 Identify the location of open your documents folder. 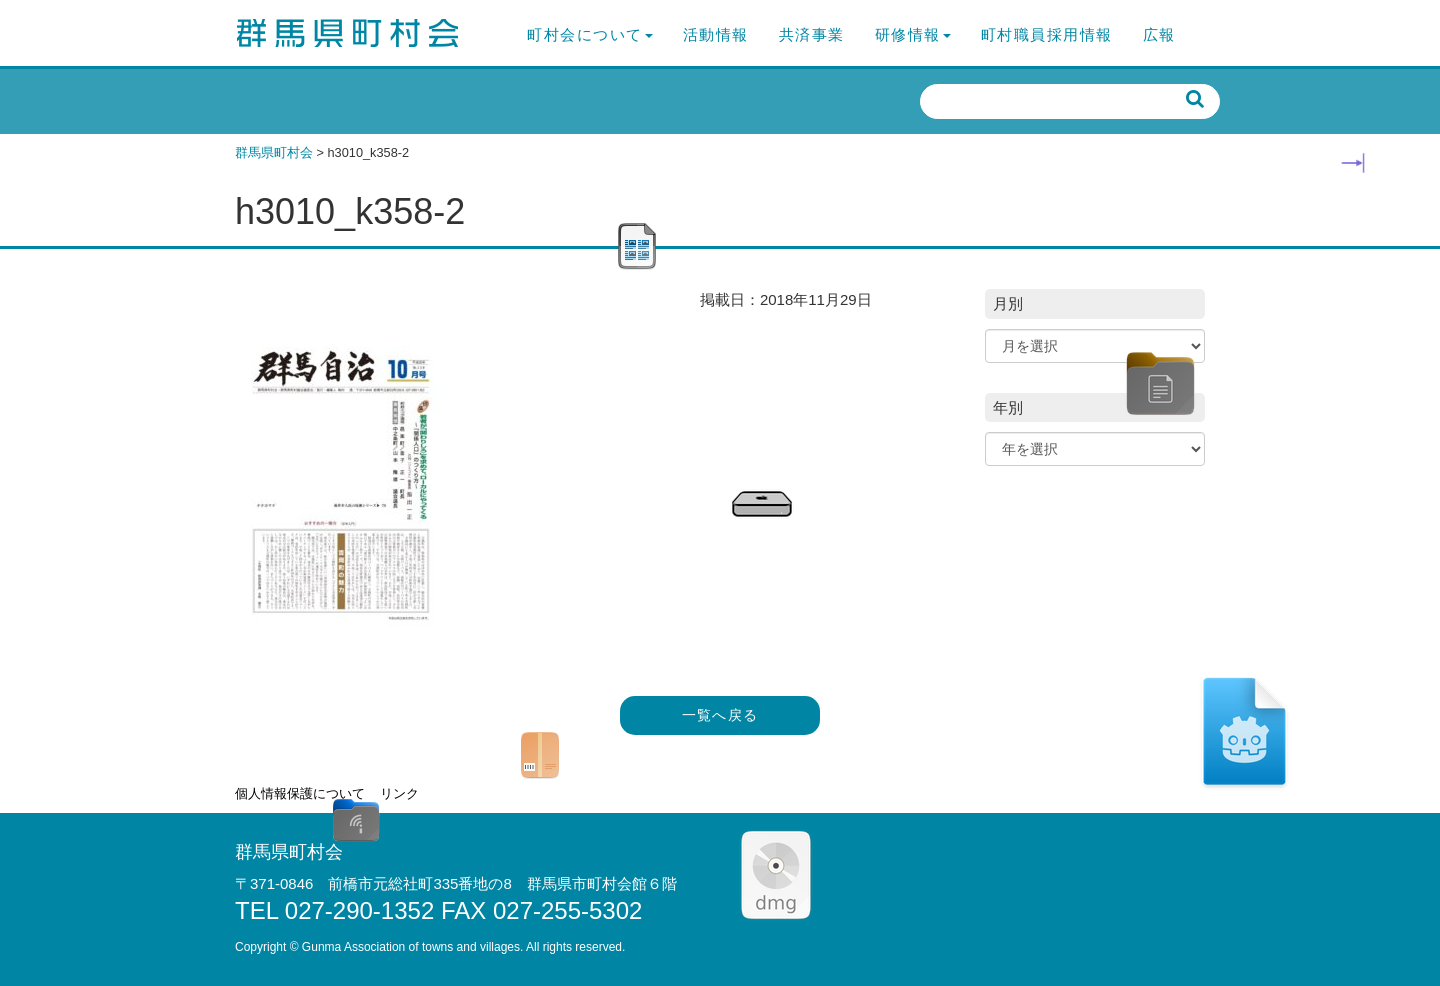
(1160, 383).